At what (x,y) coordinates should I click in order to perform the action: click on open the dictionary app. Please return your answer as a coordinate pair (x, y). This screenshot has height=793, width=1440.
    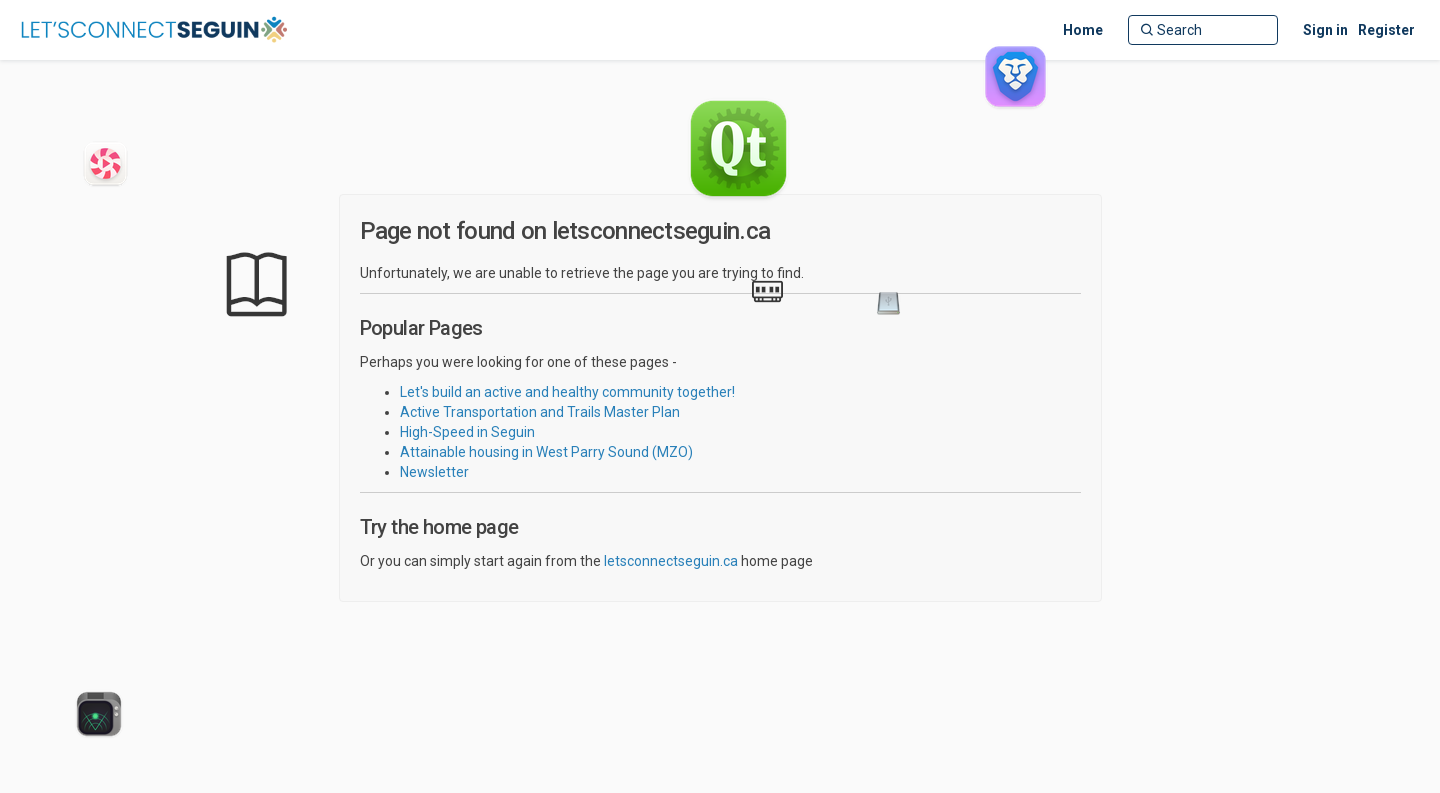
    Looking at the image, I should click on (259, 284).